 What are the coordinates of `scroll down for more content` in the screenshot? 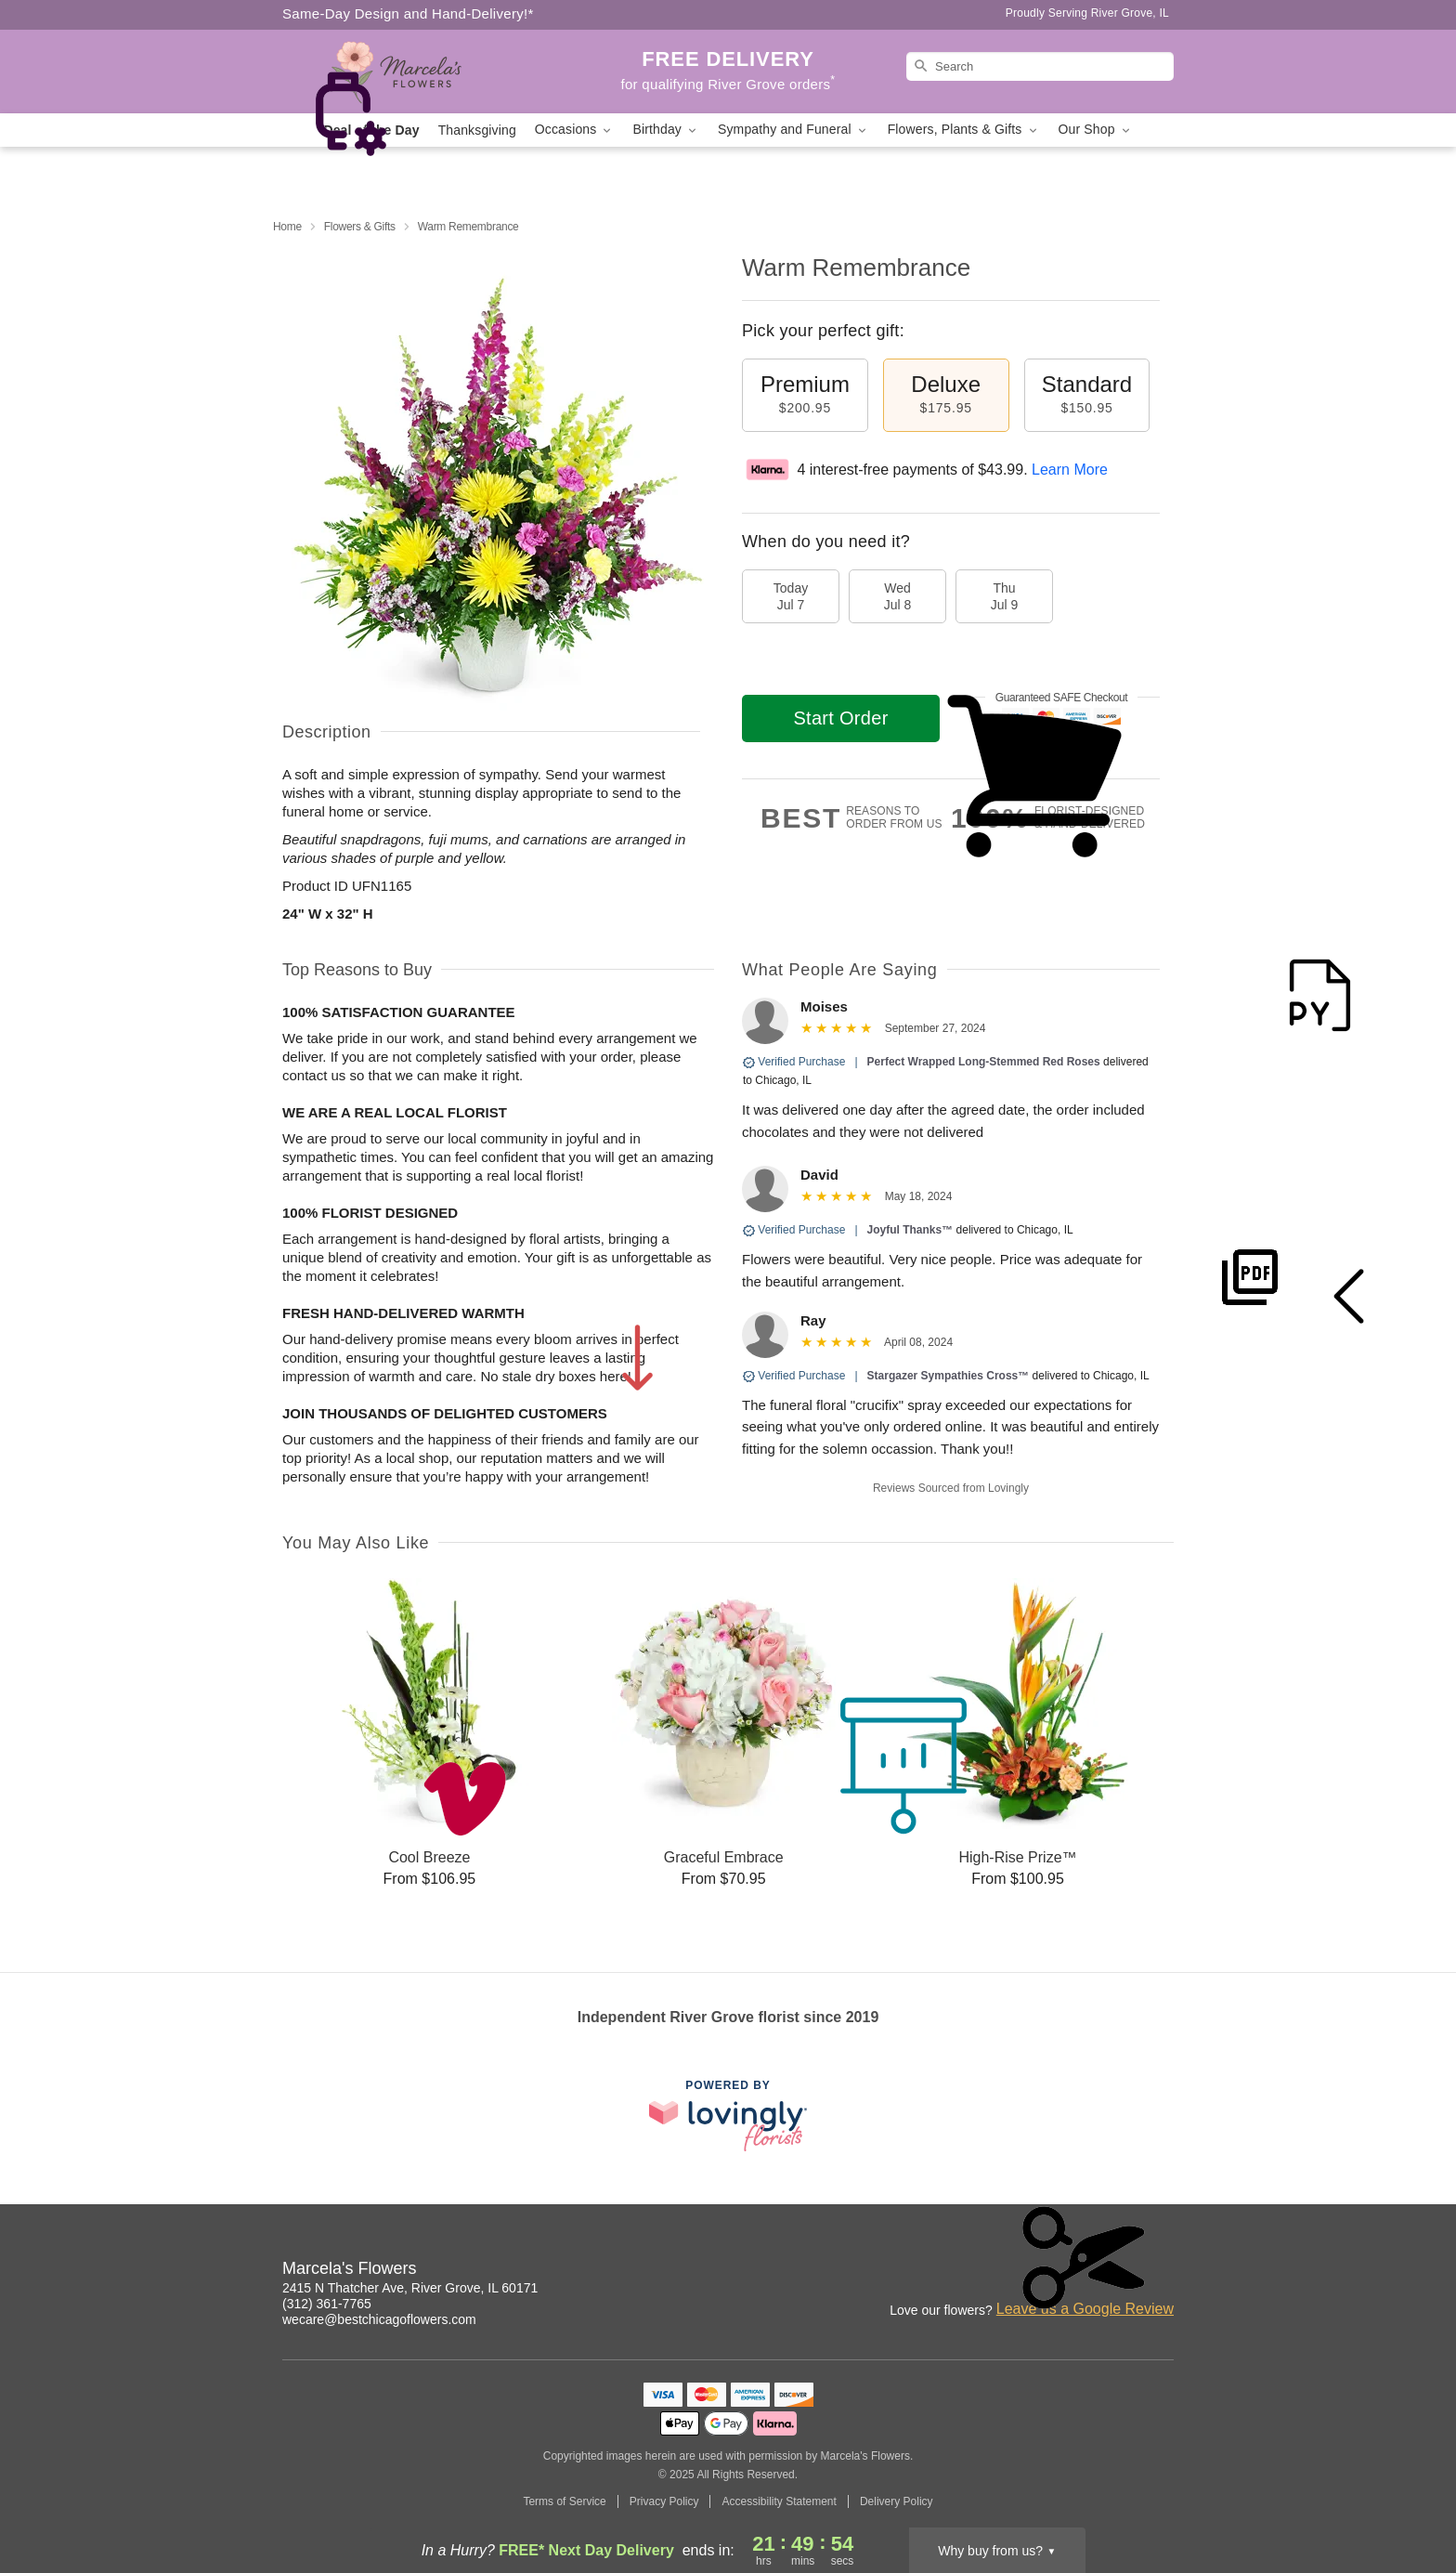 It's located at (637, 1357).